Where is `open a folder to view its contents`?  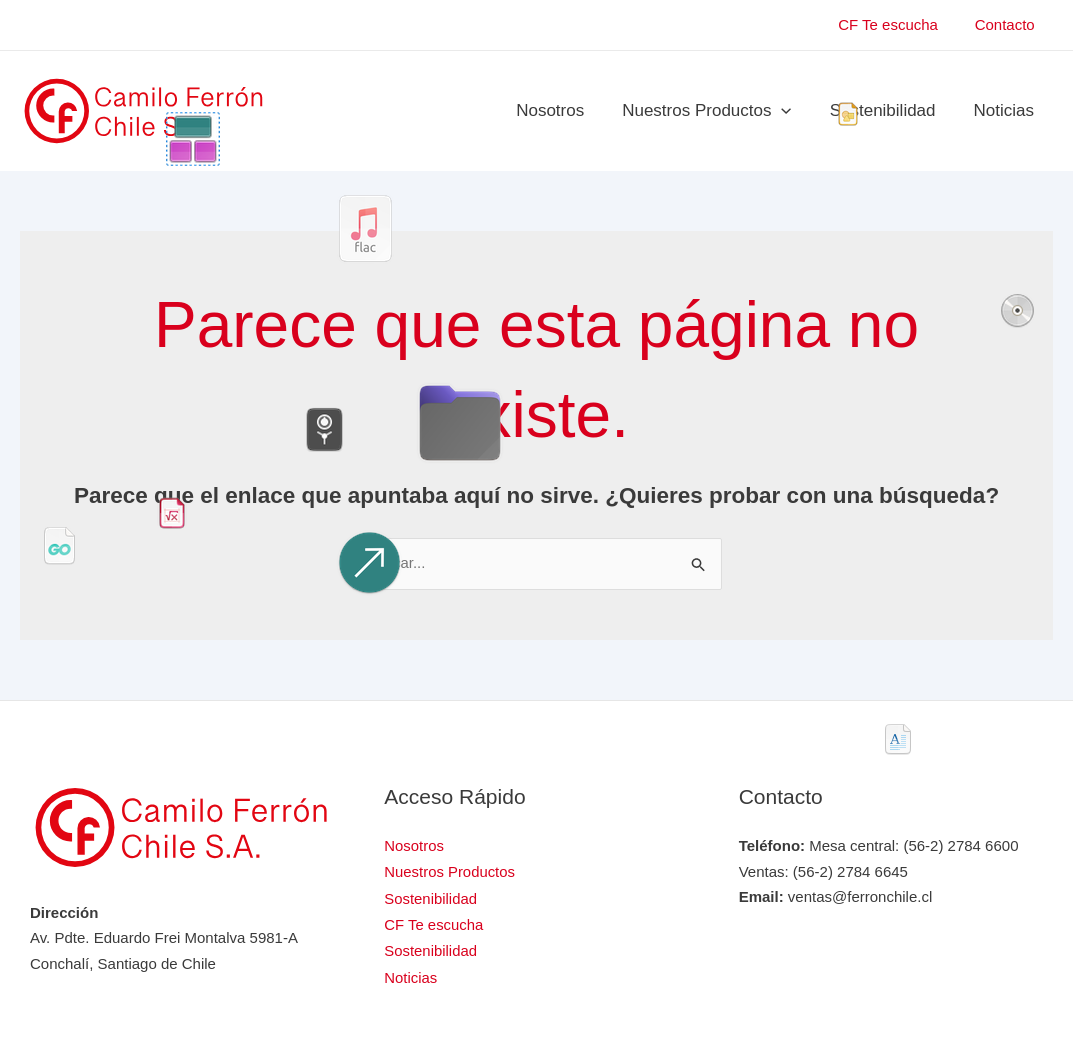
open a folder to view its contents is located at coordinates (460, 423).